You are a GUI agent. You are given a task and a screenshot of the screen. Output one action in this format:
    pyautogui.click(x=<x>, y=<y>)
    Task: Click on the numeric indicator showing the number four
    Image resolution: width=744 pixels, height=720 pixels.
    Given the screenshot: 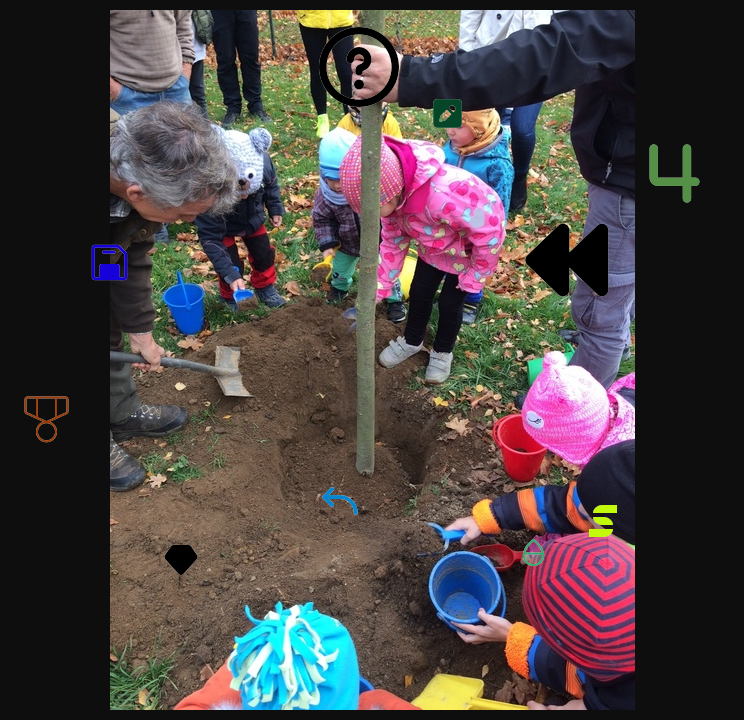 What is the action you would take?
    pyautogui.click(x=674, y=173)
    